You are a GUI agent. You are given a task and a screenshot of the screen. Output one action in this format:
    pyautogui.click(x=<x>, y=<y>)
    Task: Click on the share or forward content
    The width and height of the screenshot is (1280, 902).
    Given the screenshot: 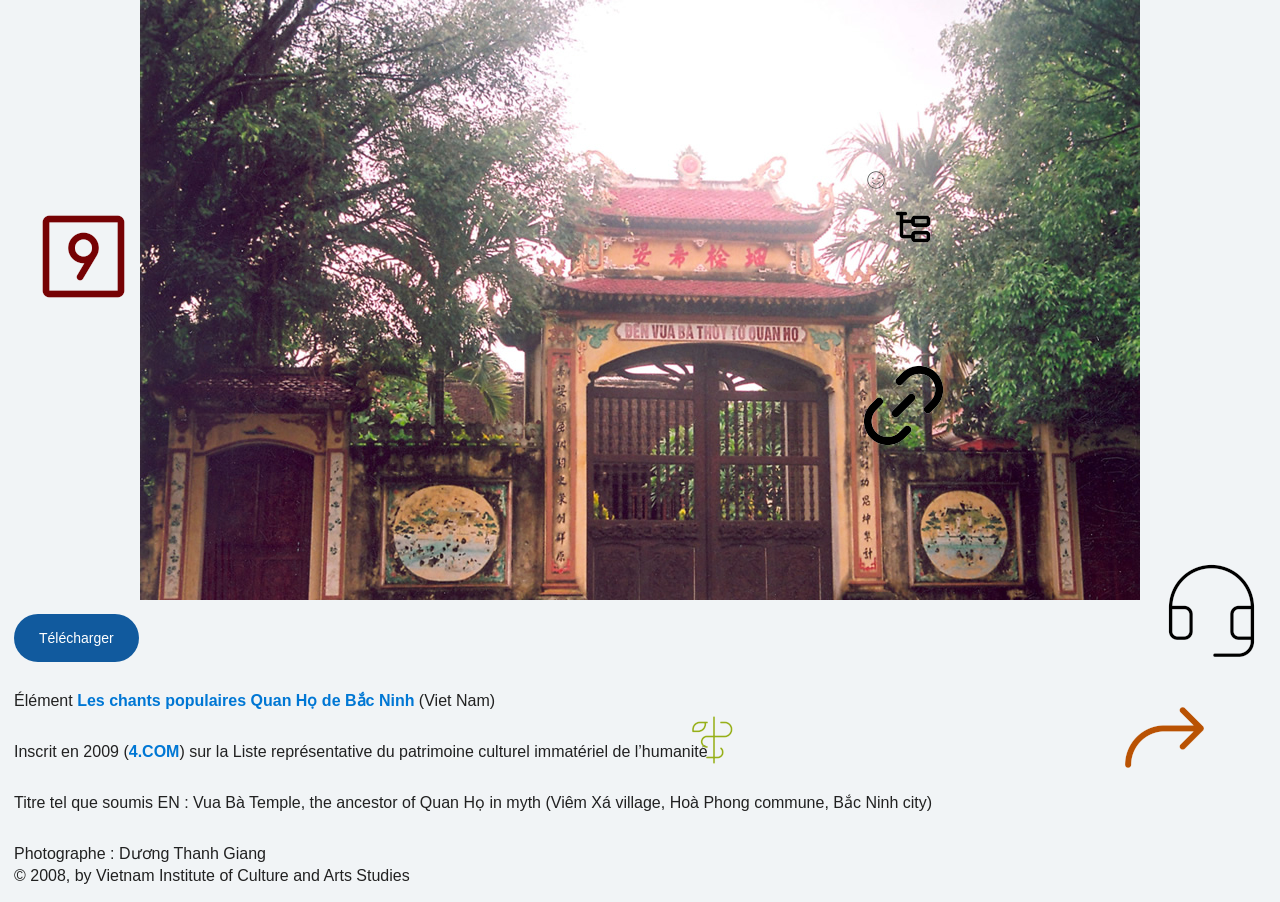 What is the action you would take?
    pyautogui.click(x=1164, y=737)
    